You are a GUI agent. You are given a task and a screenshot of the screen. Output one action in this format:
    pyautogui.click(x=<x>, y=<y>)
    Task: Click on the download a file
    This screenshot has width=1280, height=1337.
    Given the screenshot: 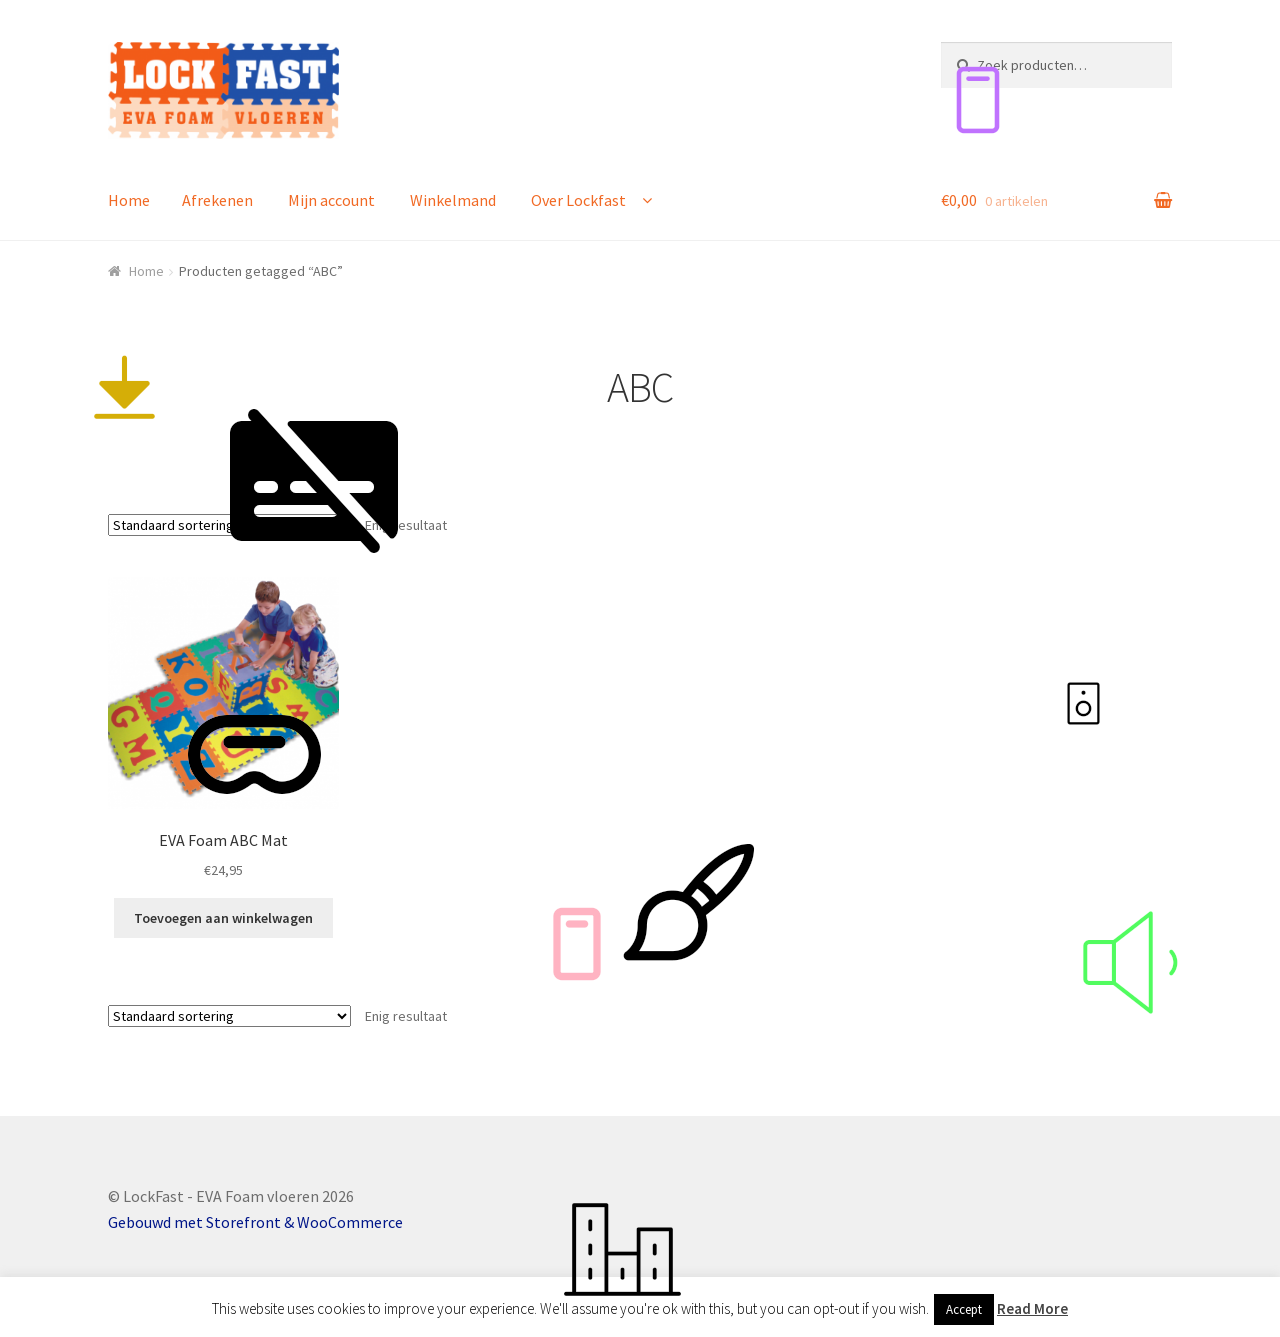 What is the action you would take?
    pyautogui.click(x=124, y=388)
    